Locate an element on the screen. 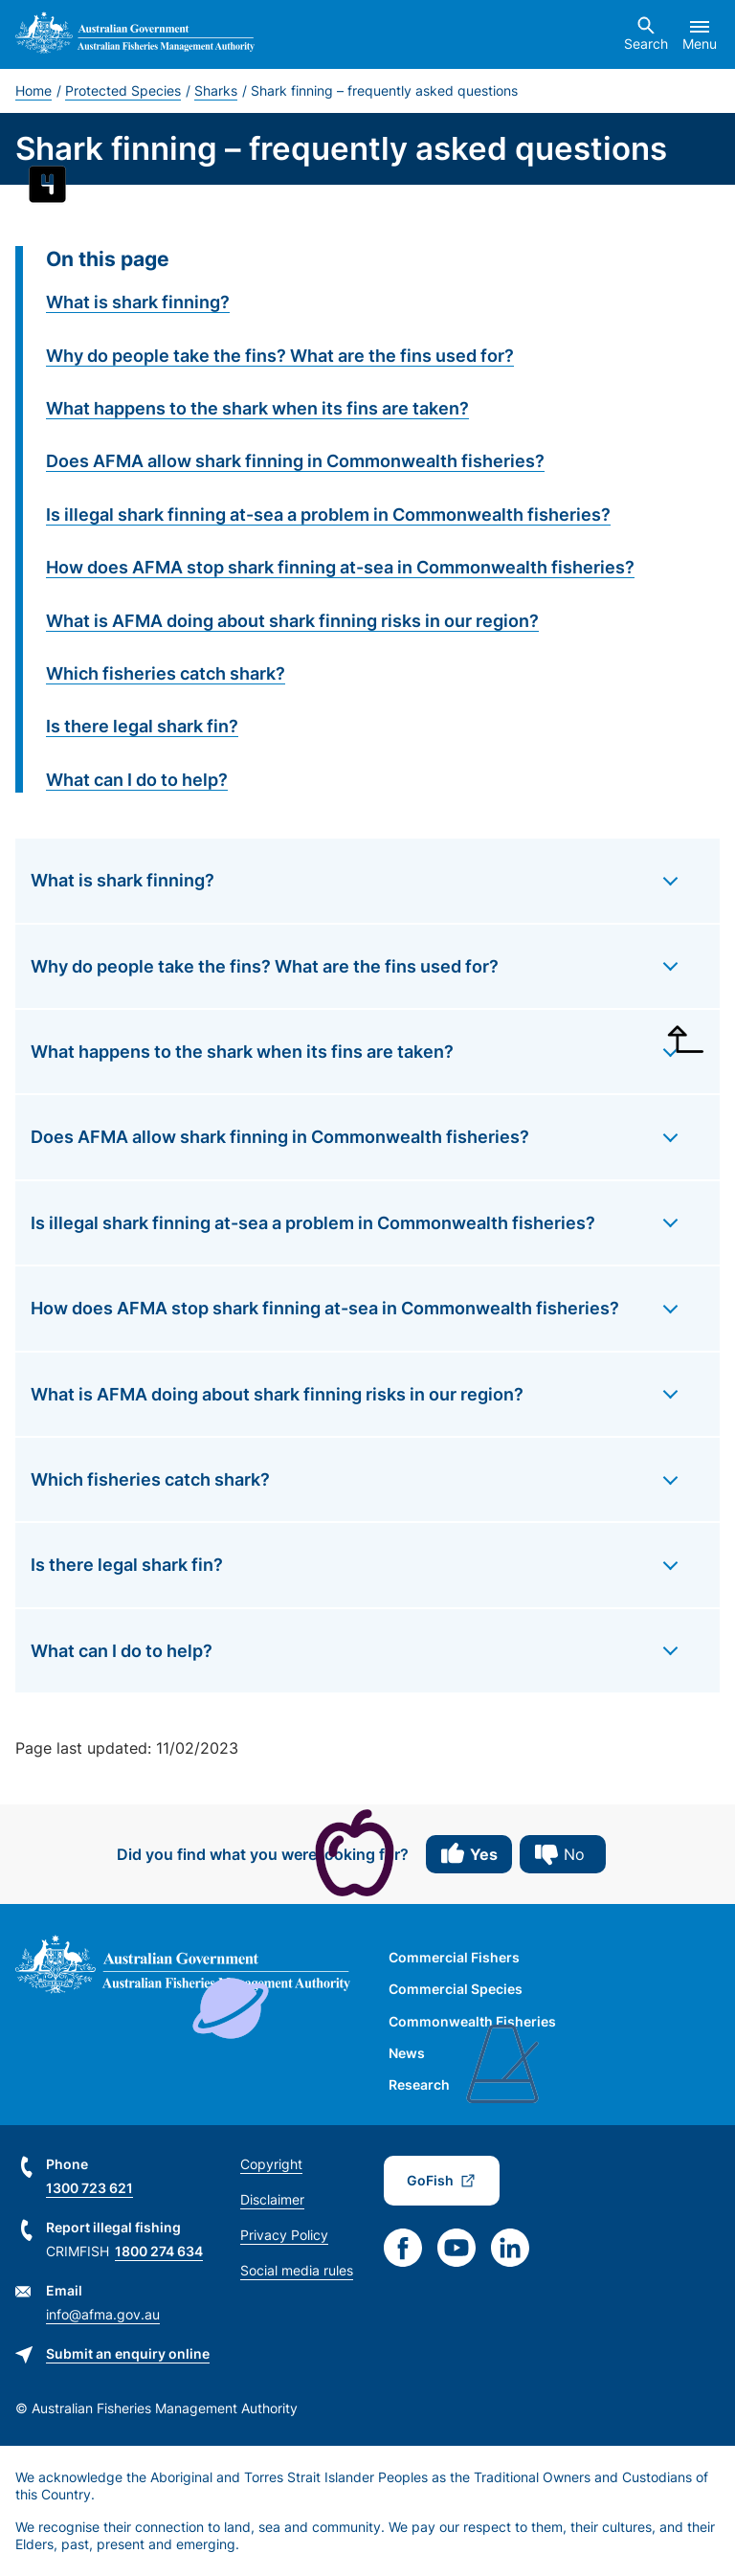 The width and height of the screenshot is (735, 2576). explore global or worldwide content is located at coordinates (231, 2008).